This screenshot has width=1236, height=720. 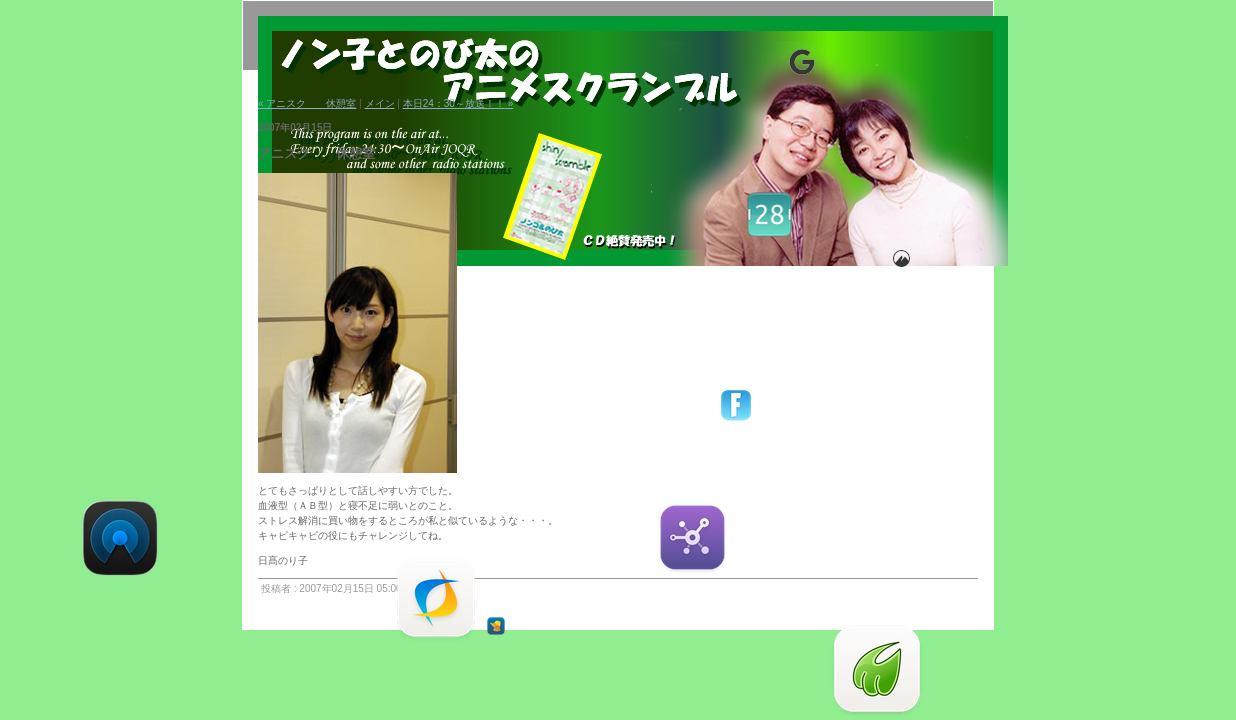 What do you see at coordinates (692, 537) in the screenshot?
I see `open warpinator to share files between devices on the same network` at bounding box center [692, 537].